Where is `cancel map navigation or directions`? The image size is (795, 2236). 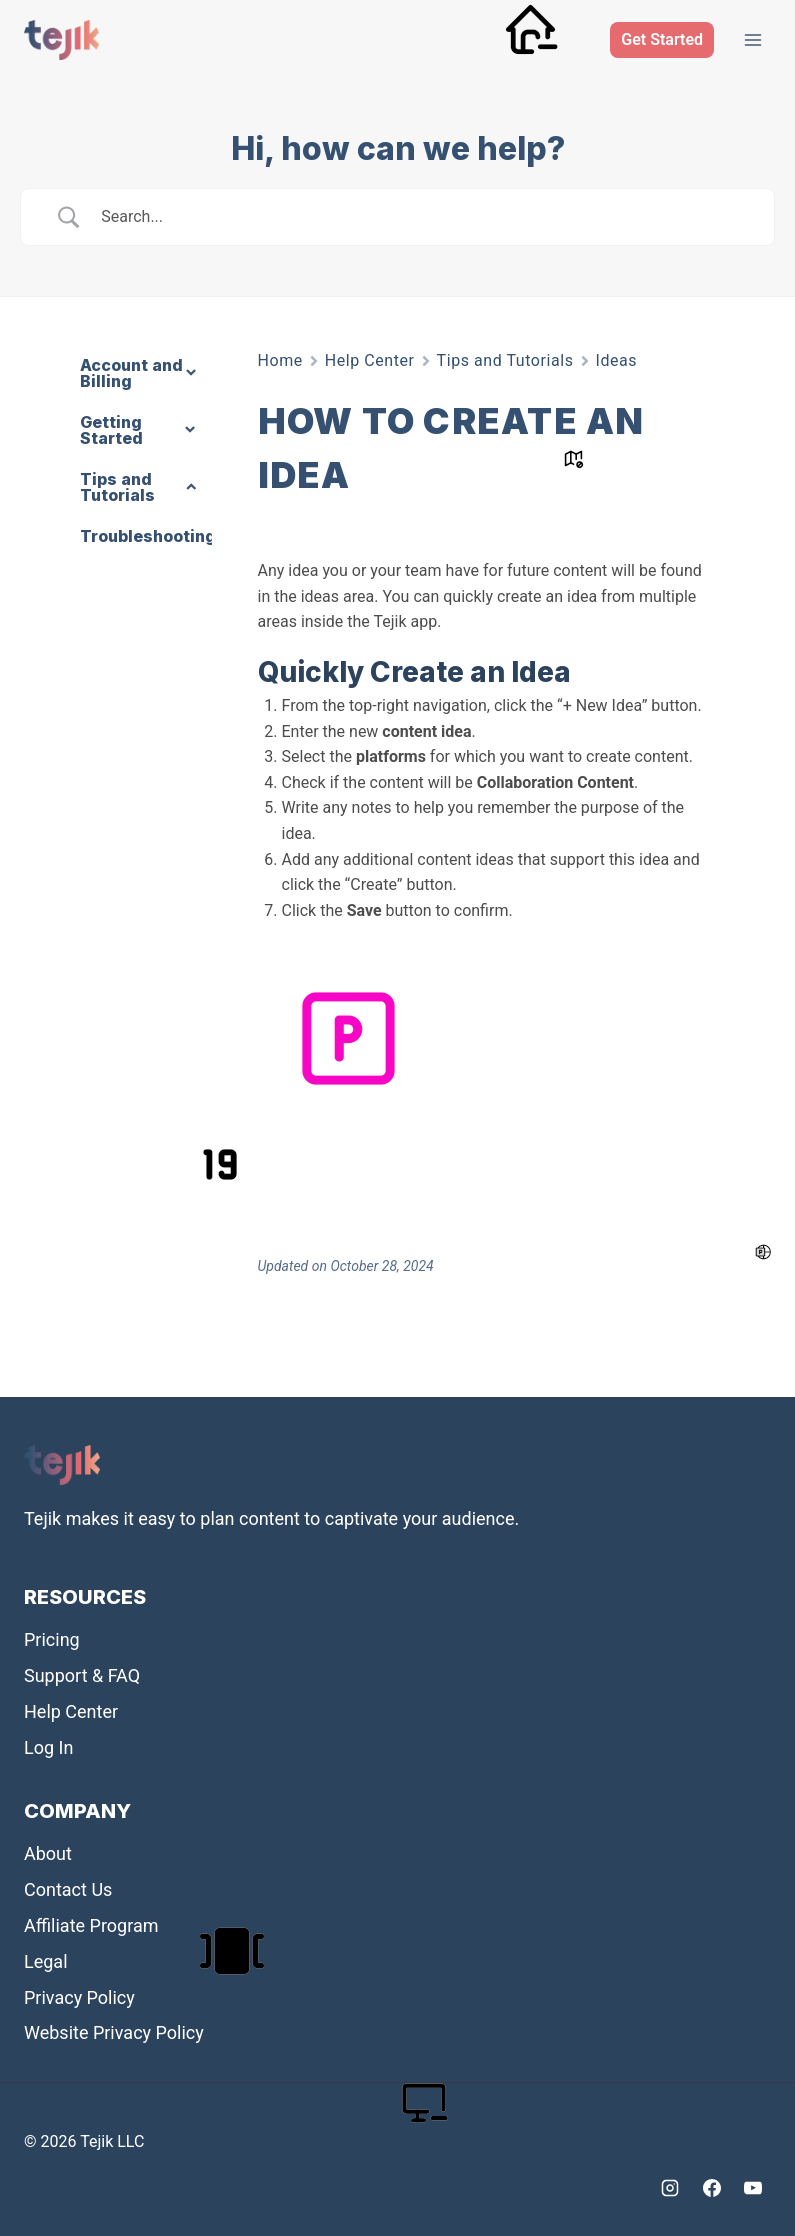
cancel map navigation or directions is located at coordinates (573, 458).